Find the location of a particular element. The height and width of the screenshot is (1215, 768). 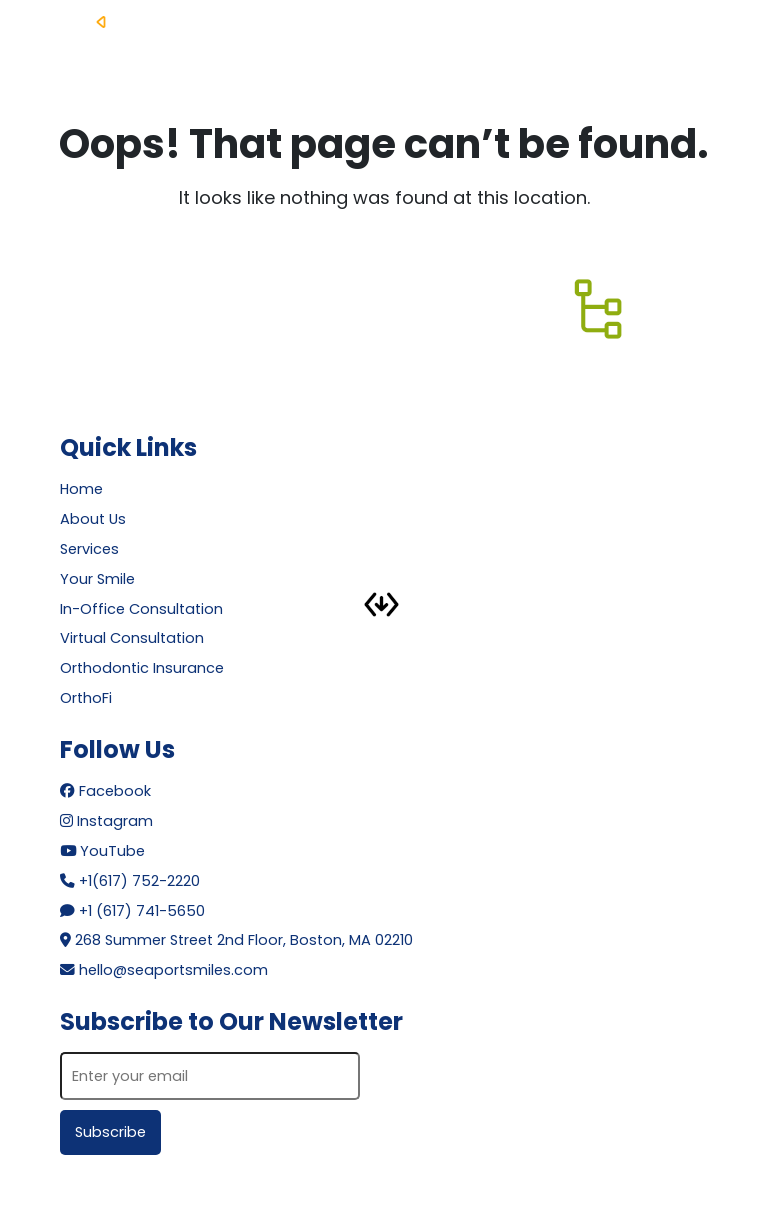

view hierarchical folder structure is located at coordinates (596, 309).